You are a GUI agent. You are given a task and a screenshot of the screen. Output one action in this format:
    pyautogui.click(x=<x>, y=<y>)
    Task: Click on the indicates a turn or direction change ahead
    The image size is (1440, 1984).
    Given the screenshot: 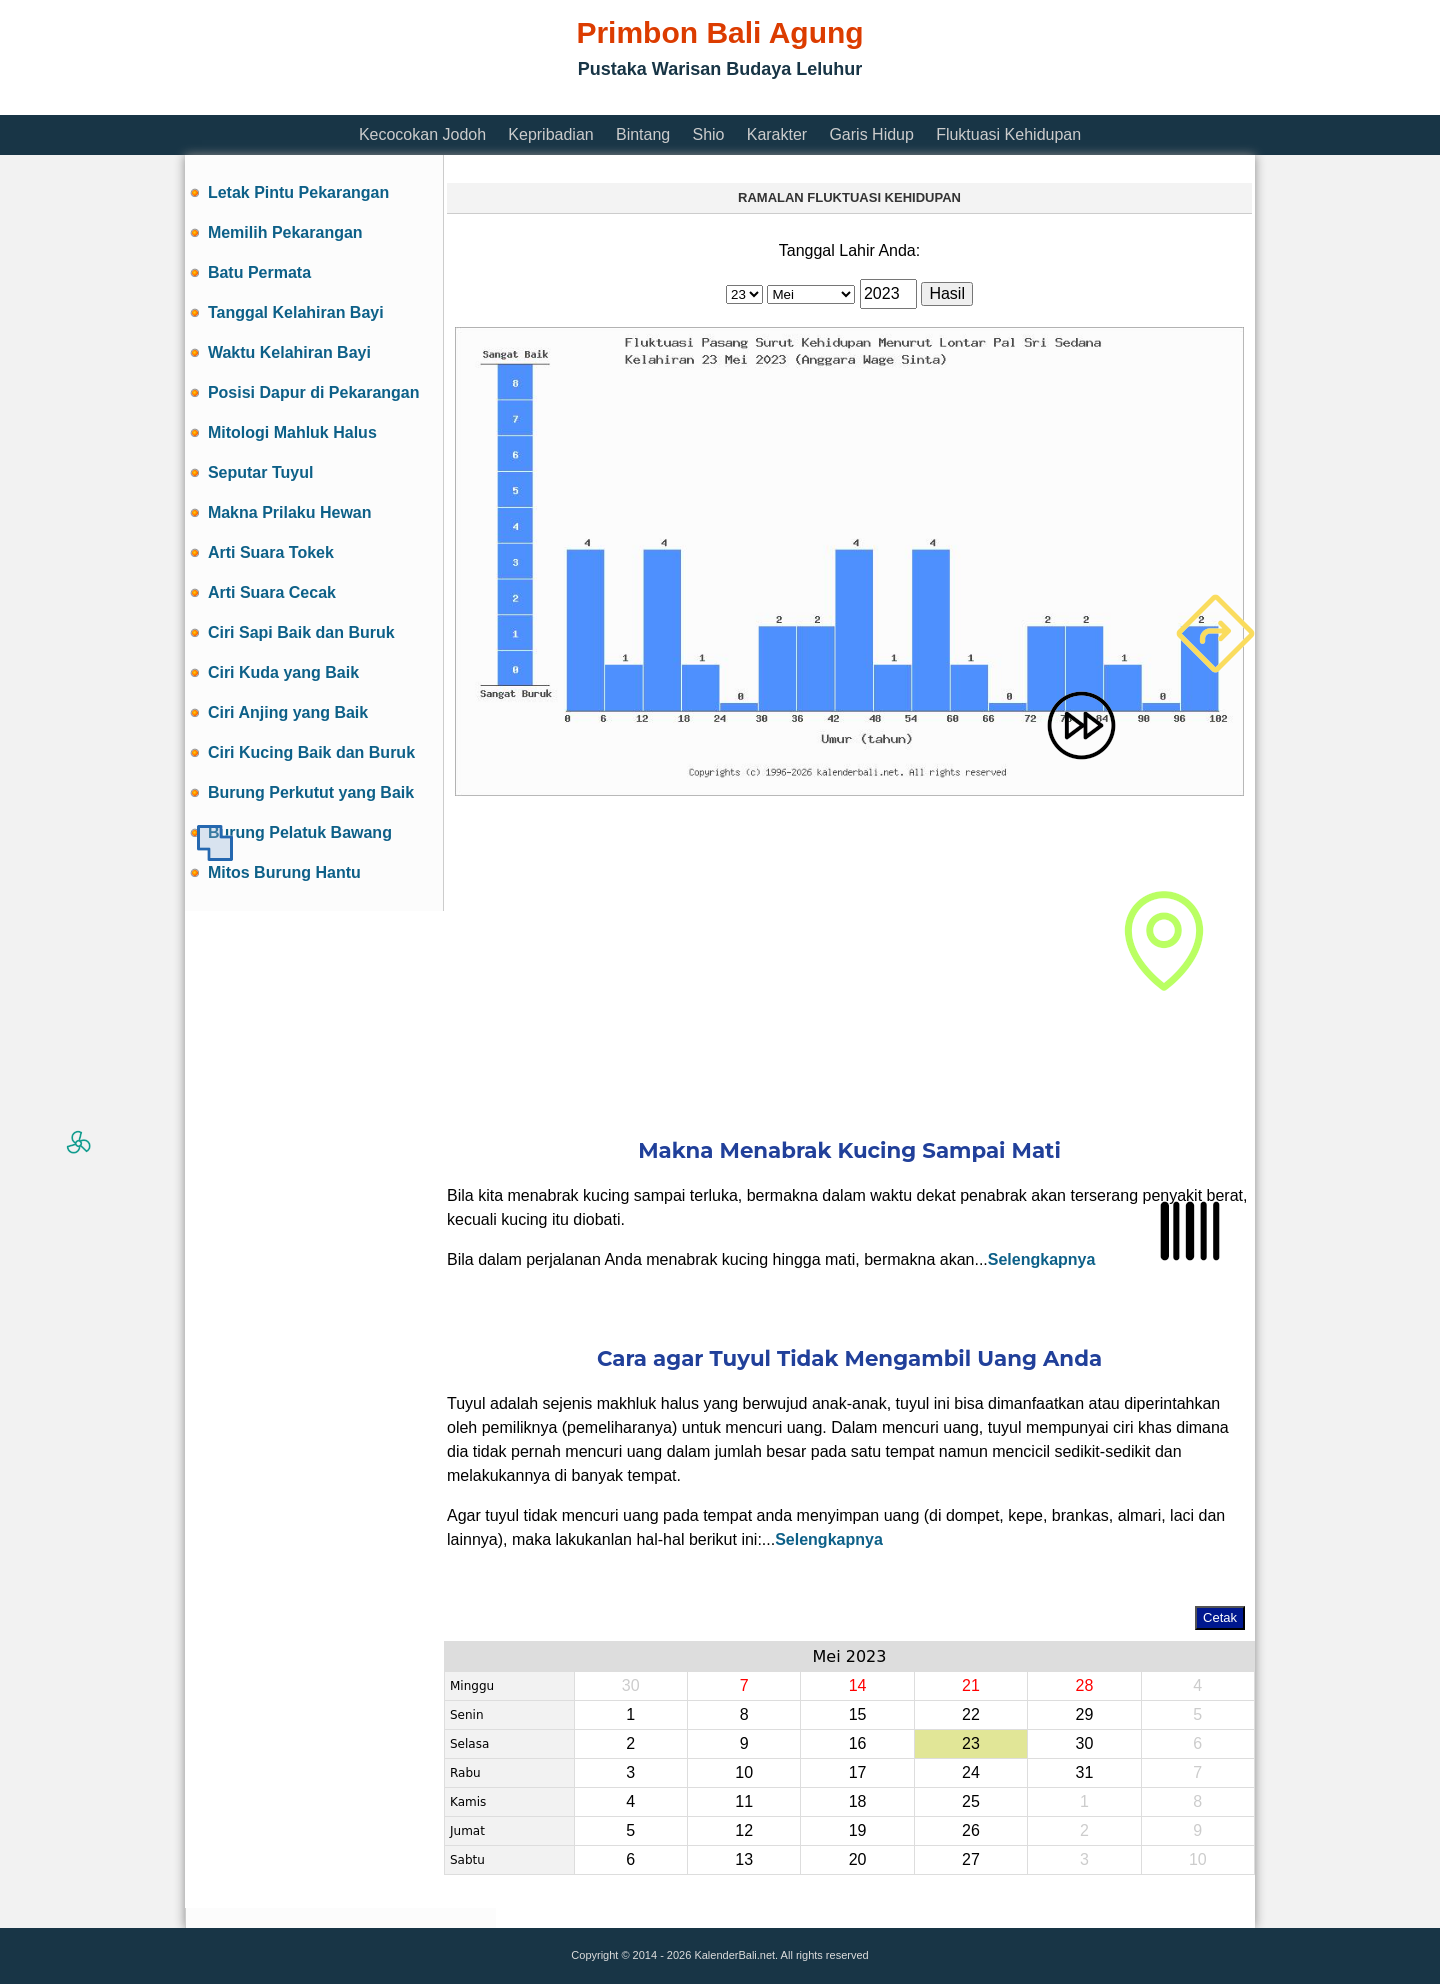 What is the action you would take?
    pyautogui.click(x=1215, y=633)
    